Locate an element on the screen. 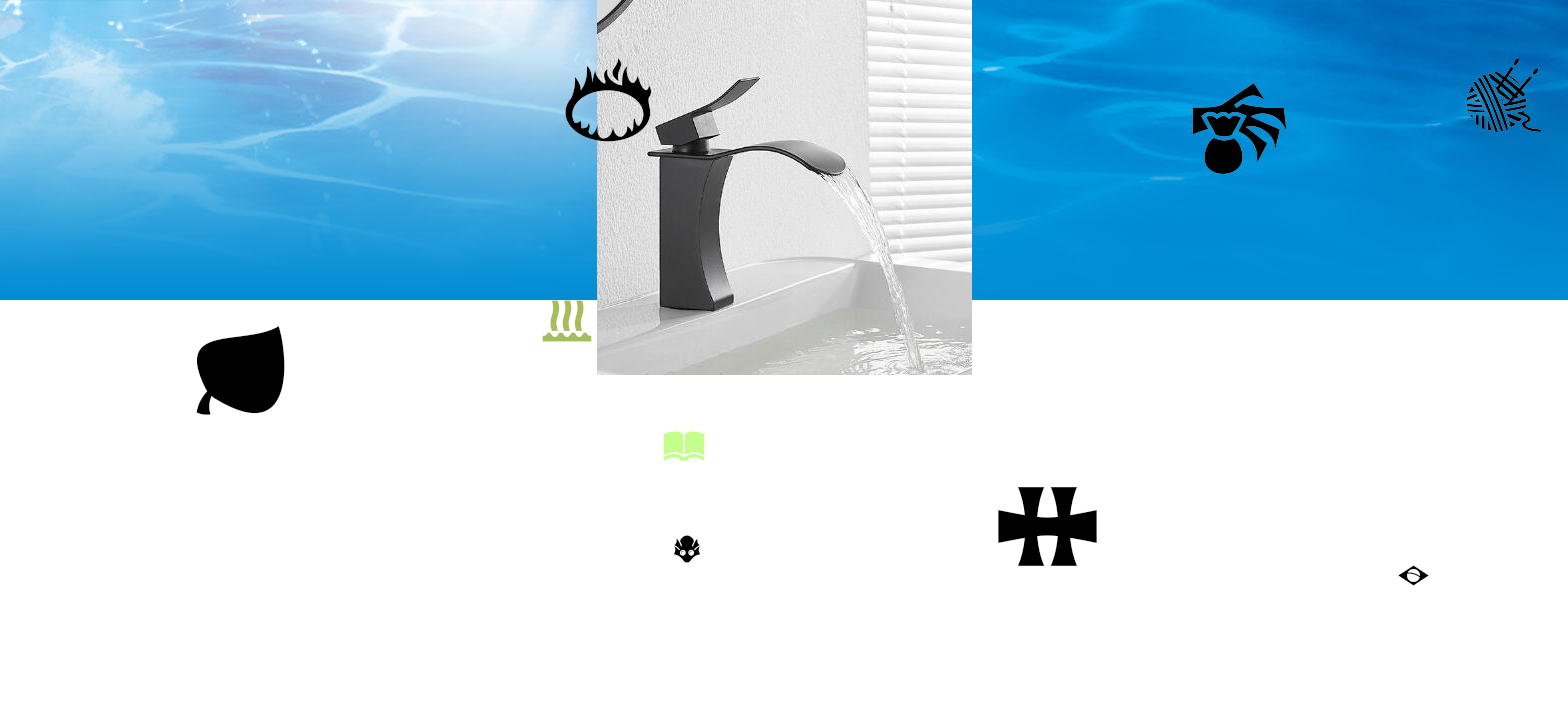  select triton or sea creature character is located at coordinates (687, 549).